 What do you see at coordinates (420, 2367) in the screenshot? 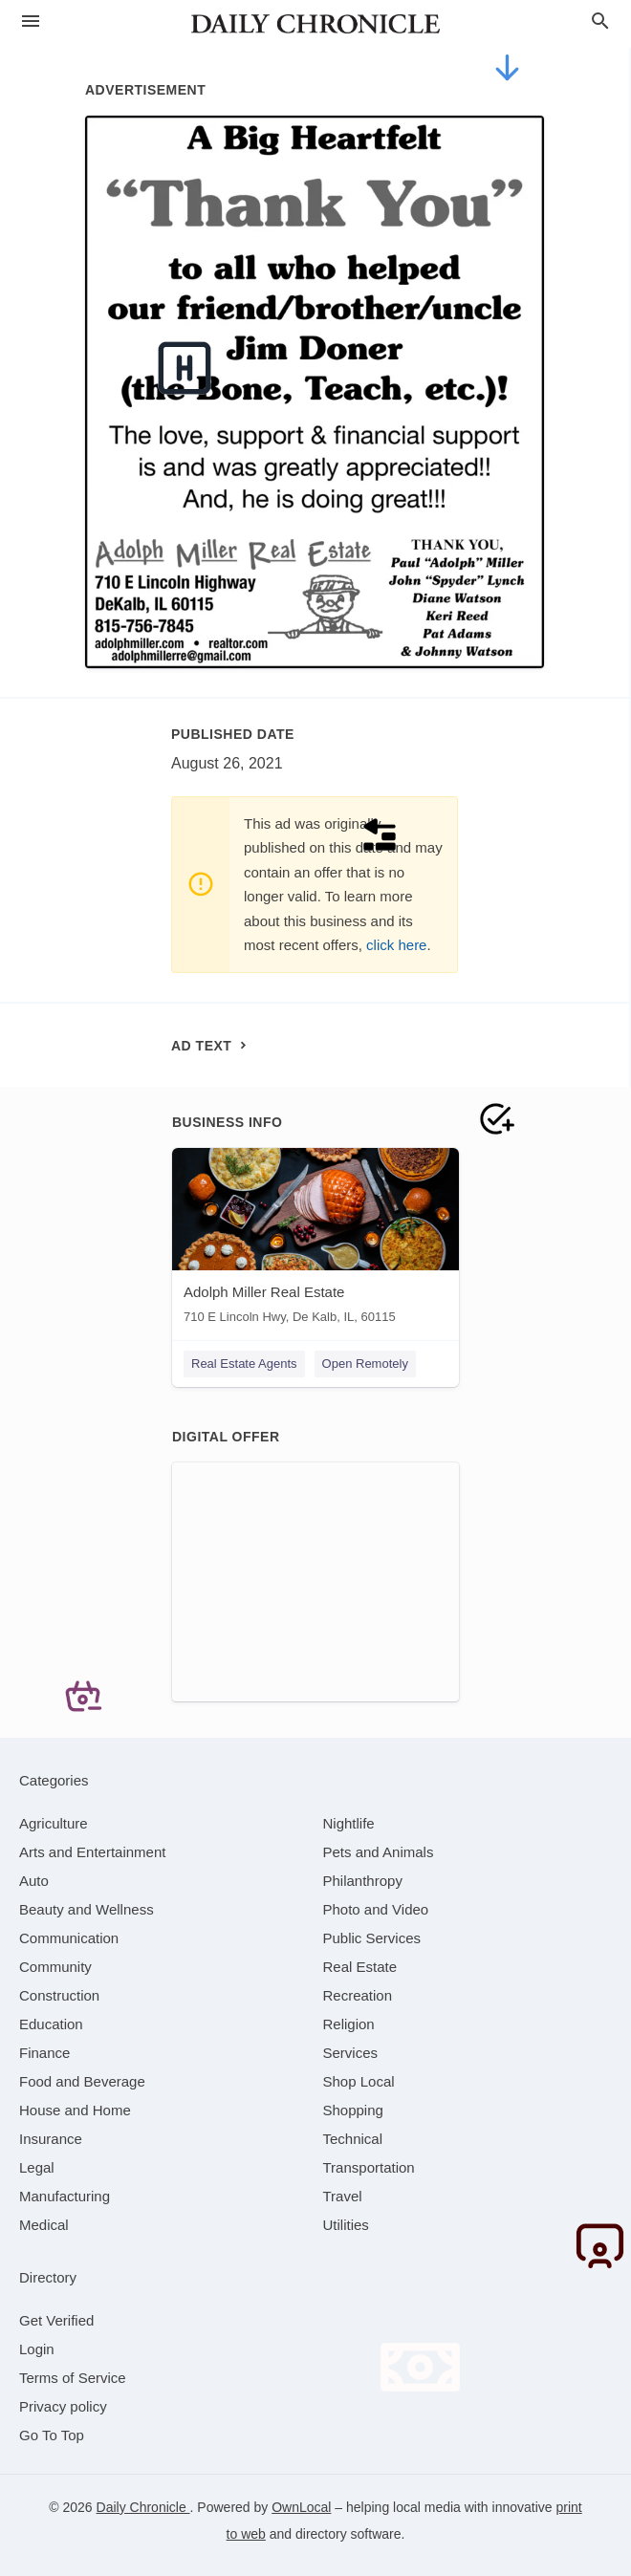
I see `view account balance or funds` at bounding box center [420, 2367].